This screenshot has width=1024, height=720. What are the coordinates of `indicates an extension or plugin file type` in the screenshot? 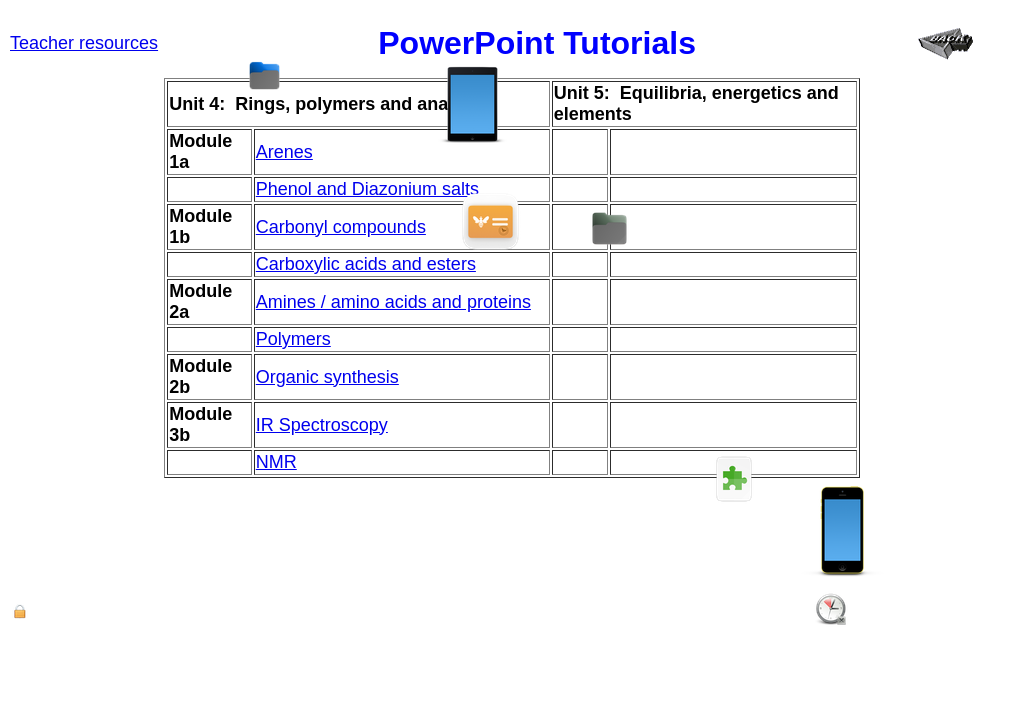 It's located at (734, 479).